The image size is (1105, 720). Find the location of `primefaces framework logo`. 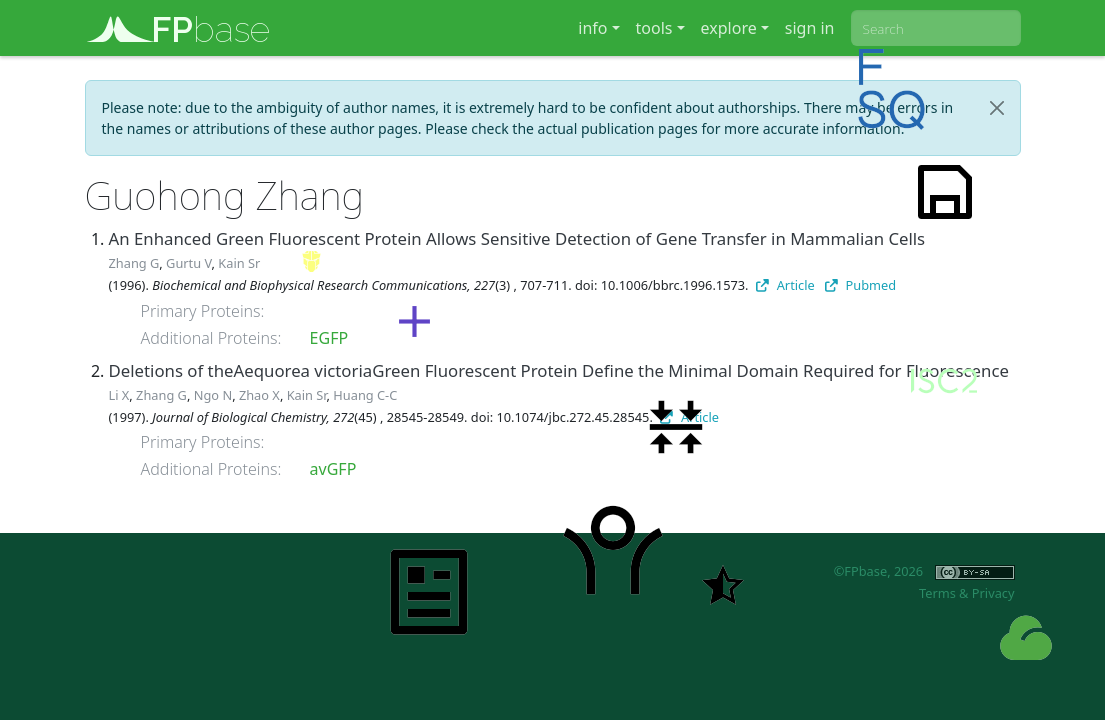

primefaces framework logo is located at coordinates (311, 261).